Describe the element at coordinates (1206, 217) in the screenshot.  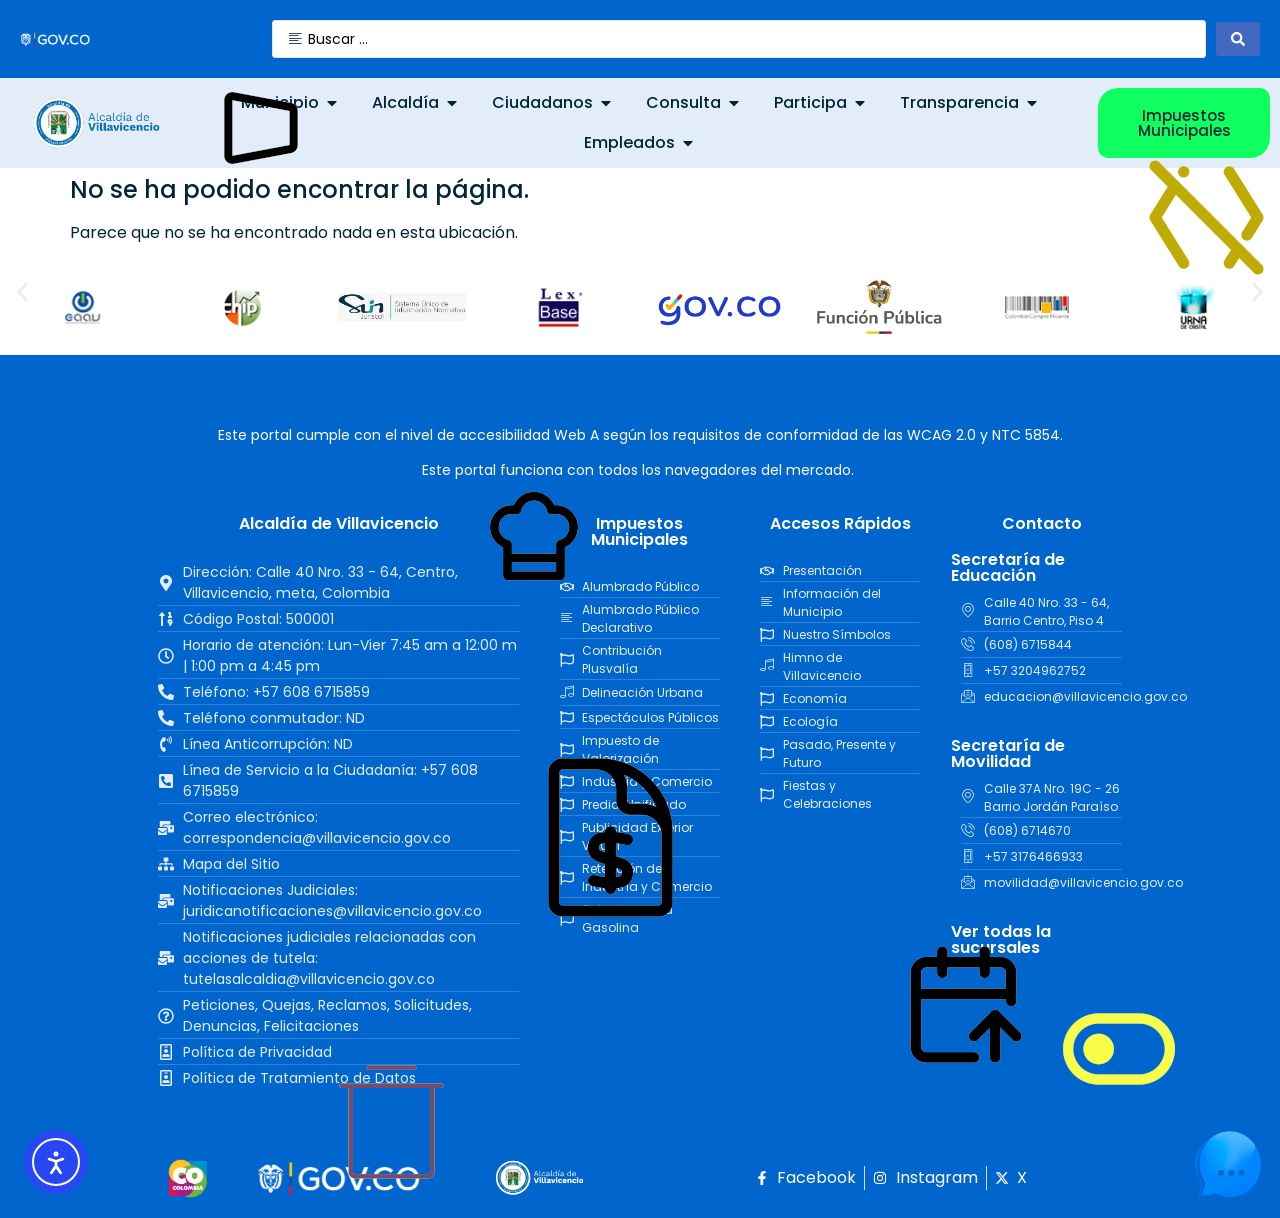
I see `disable code or markup view` at that location.